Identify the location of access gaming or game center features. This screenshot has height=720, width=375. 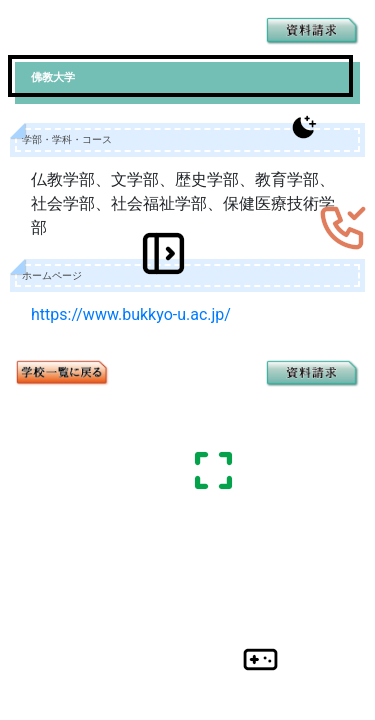
(260, 659).